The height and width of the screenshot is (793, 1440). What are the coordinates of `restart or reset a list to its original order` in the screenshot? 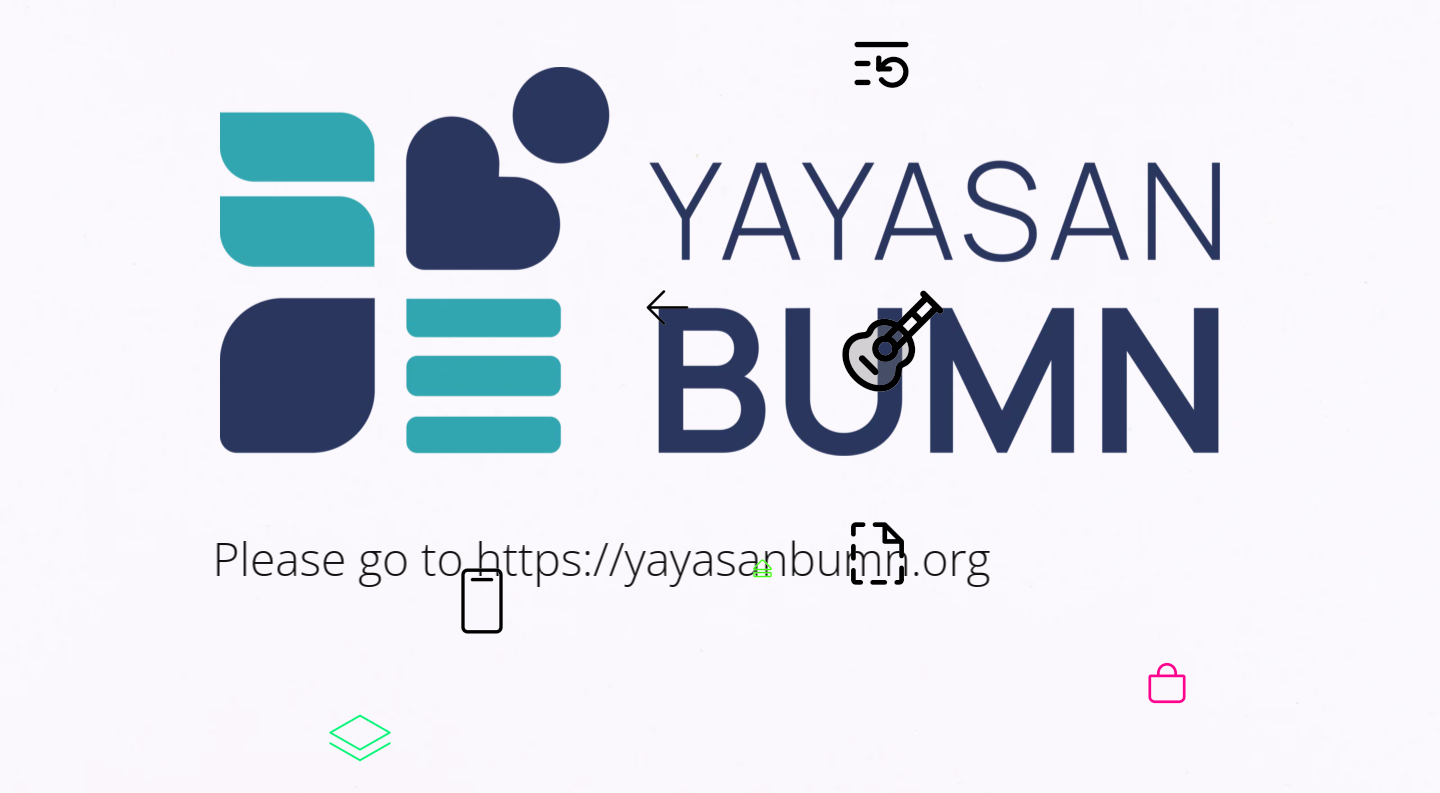 It's located at (881, 63).